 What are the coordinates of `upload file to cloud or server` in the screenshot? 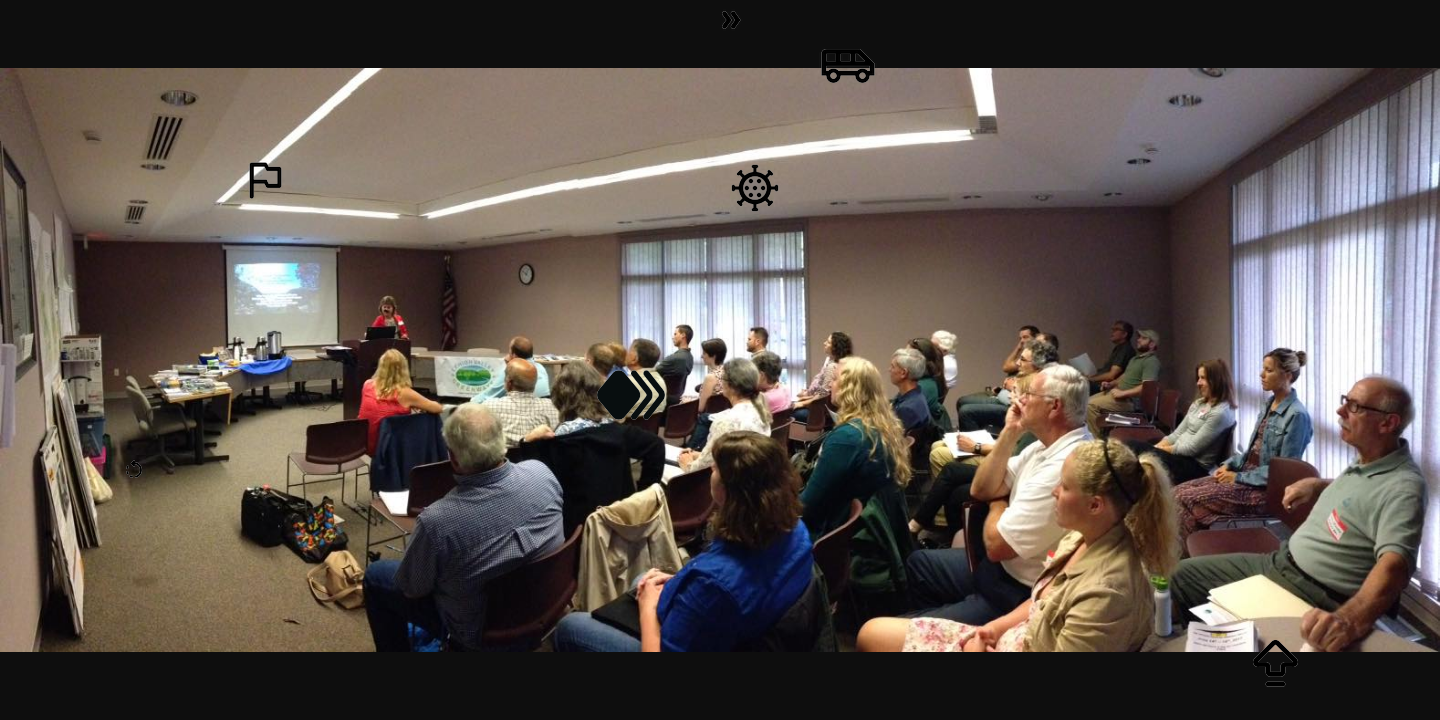 It's located at (1275, 664).